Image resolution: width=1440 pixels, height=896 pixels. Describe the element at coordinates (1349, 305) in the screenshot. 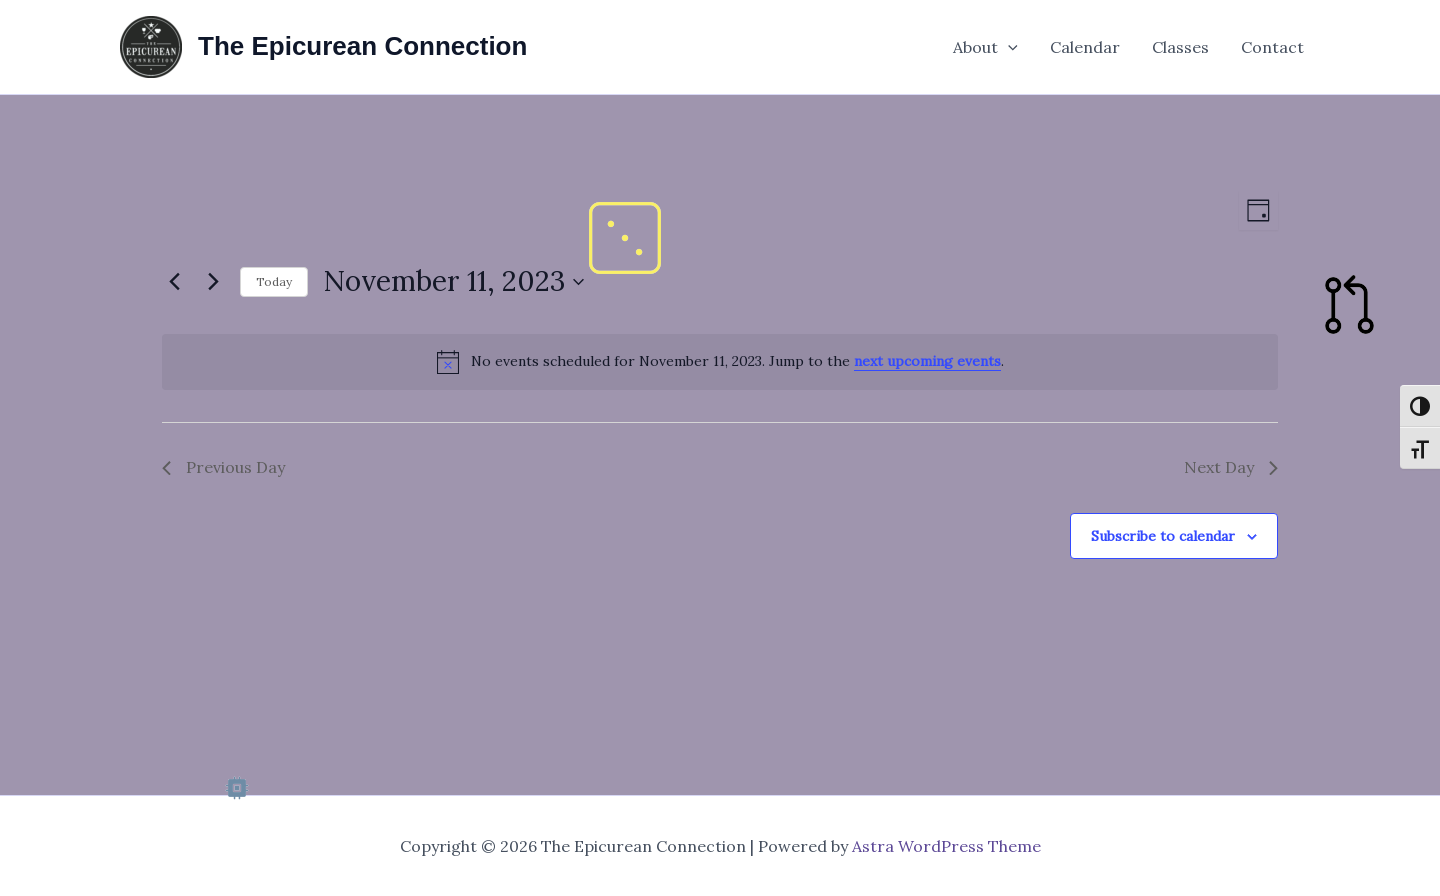

I see `create a new pull request` at that location.